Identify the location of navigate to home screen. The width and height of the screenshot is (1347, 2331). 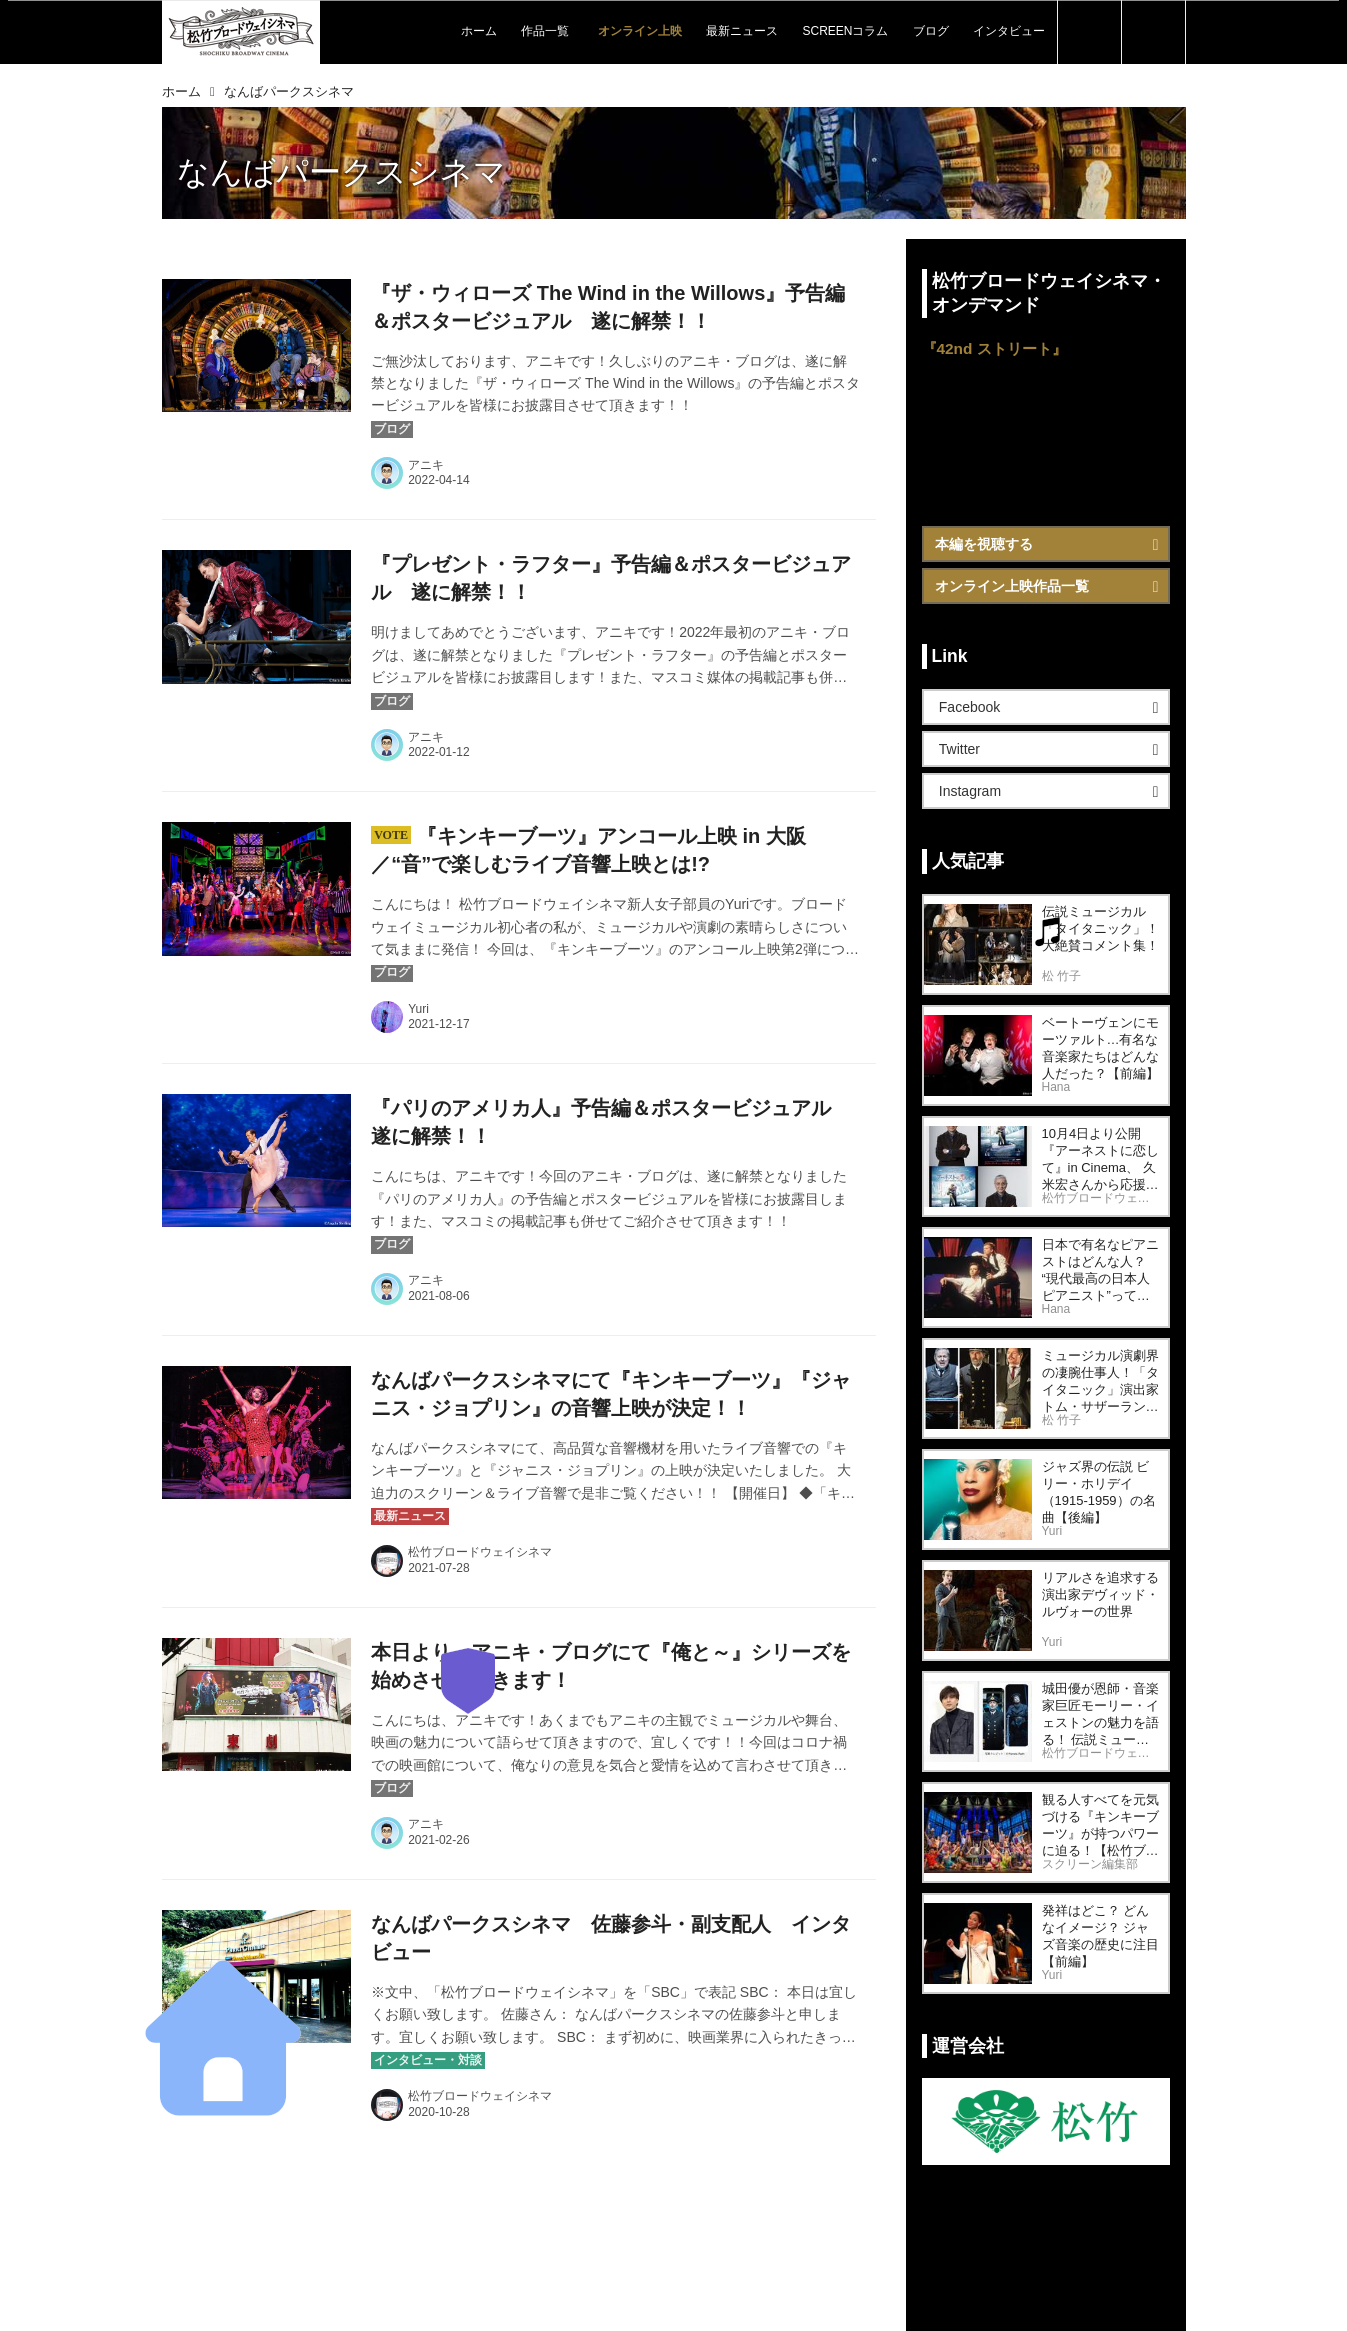
(223, 2038).